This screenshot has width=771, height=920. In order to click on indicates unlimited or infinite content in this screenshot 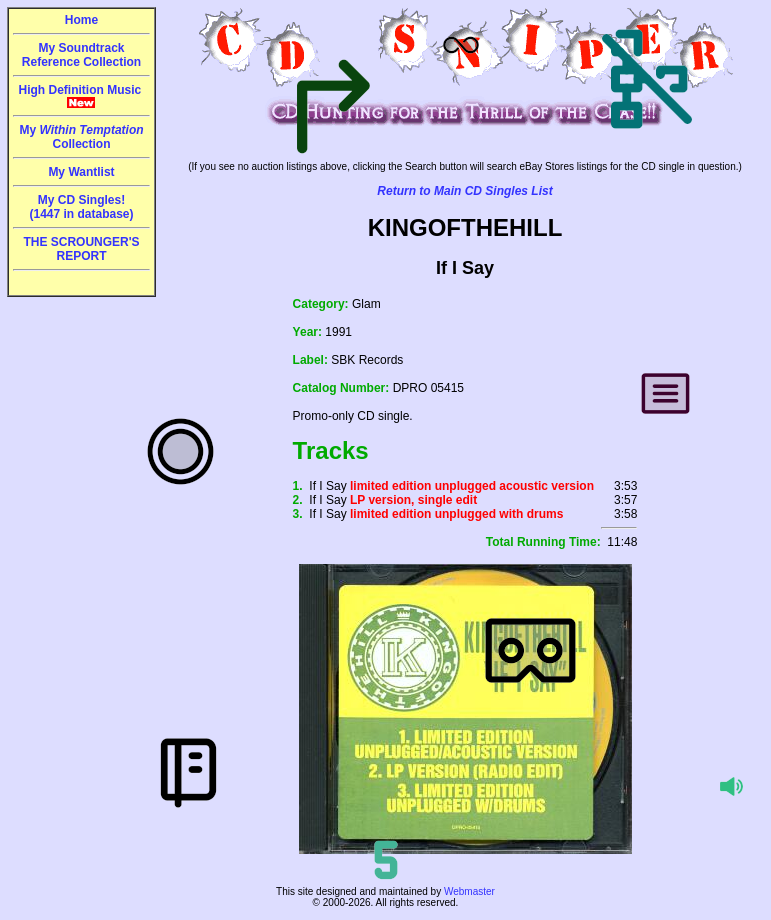, I will do `click(461, 45)`.